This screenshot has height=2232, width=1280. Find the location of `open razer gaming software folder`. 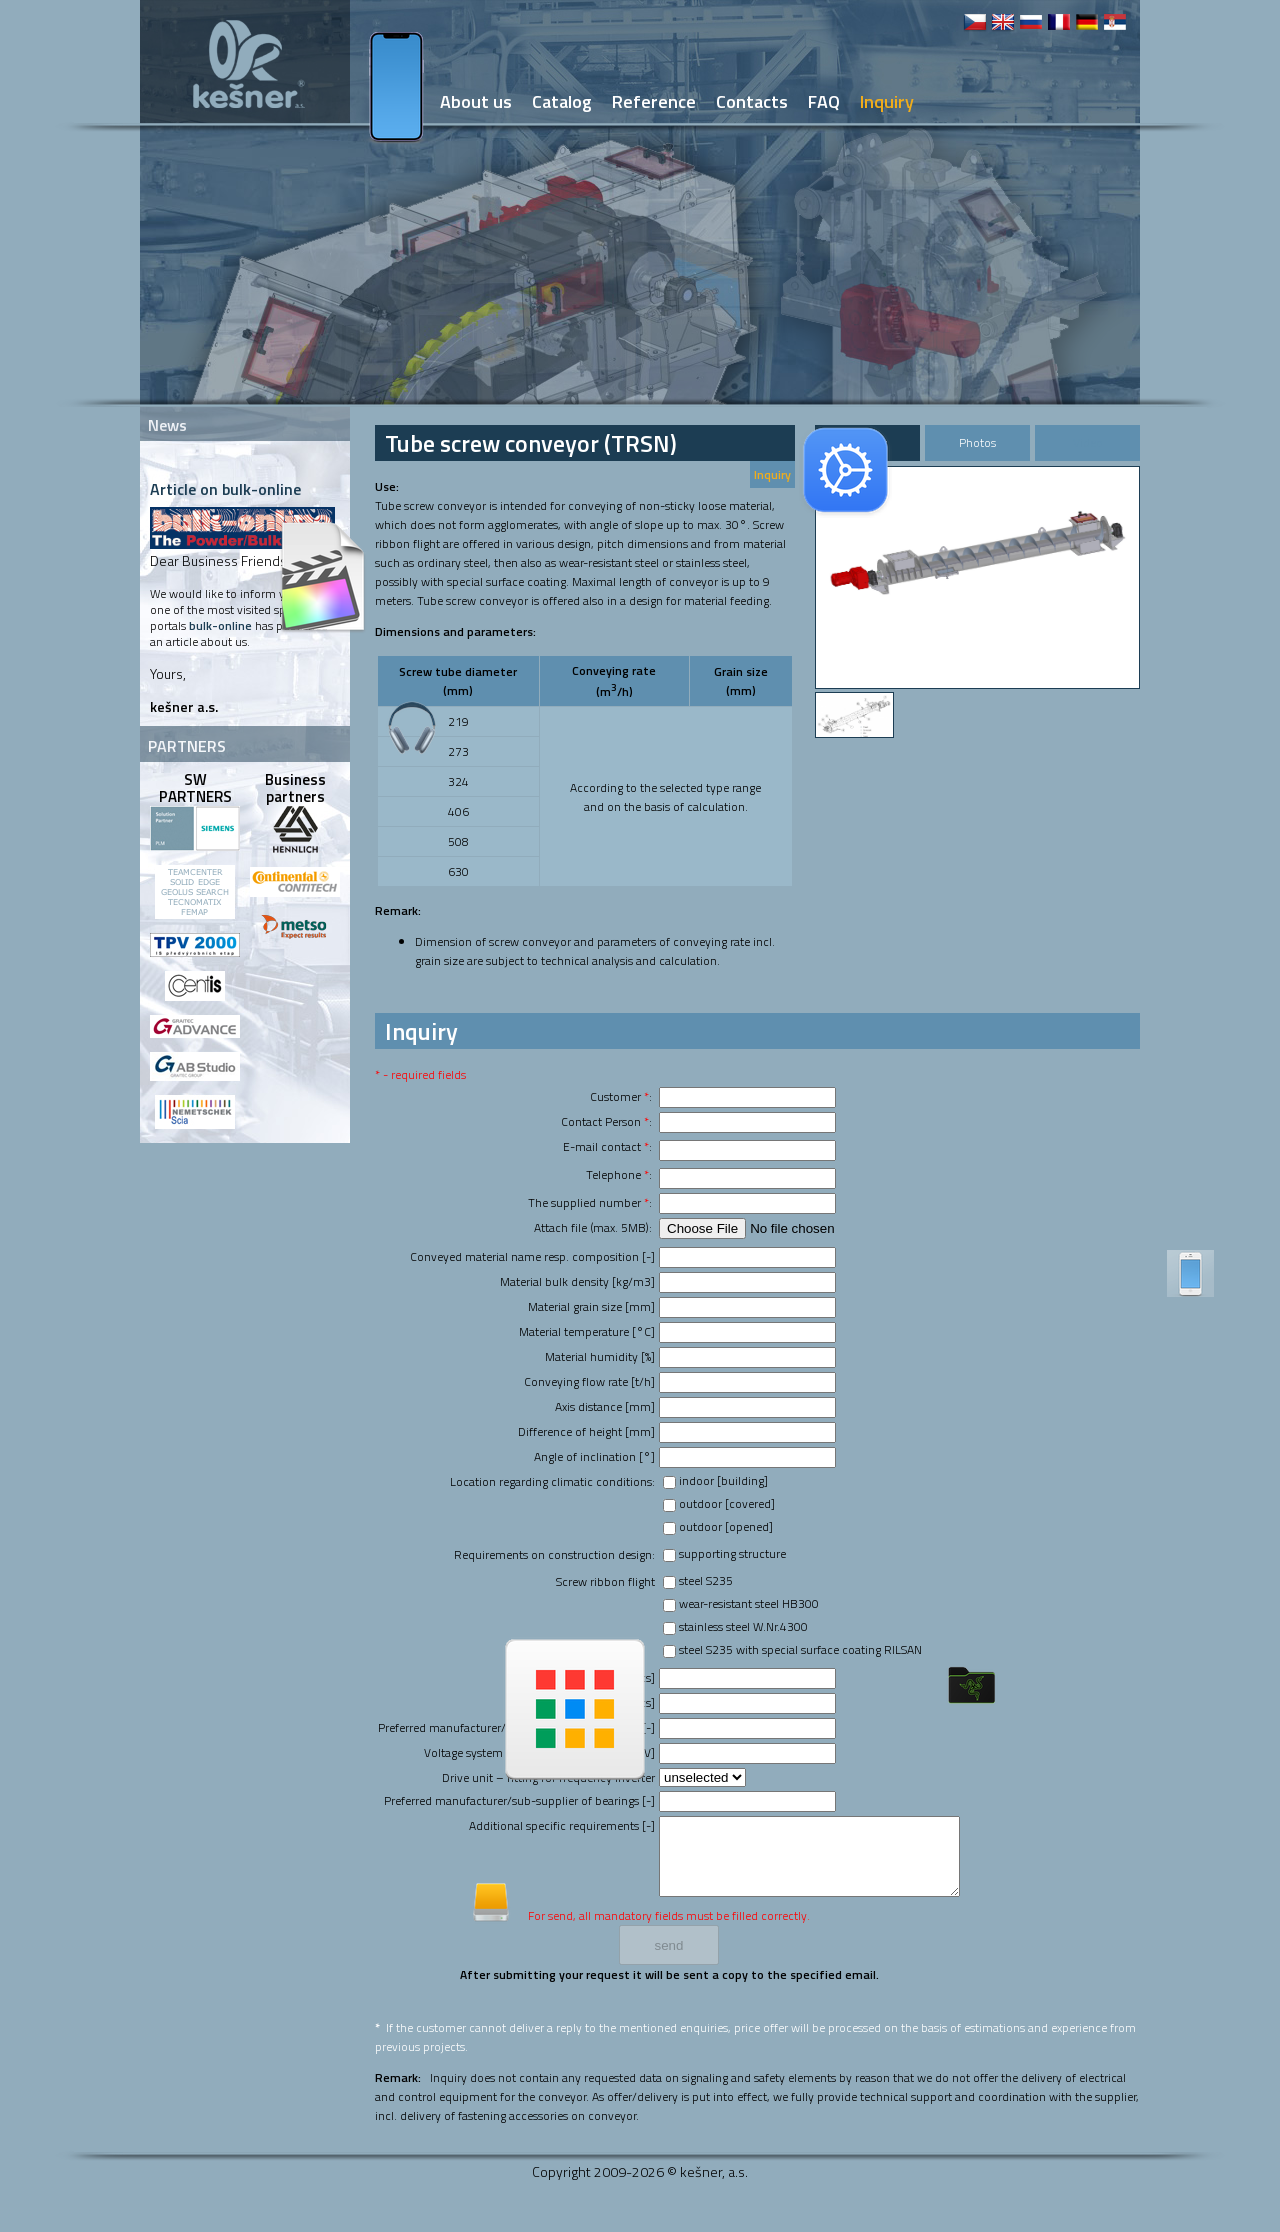

open razer gaming software folder is located at coordinates (971, 1686).